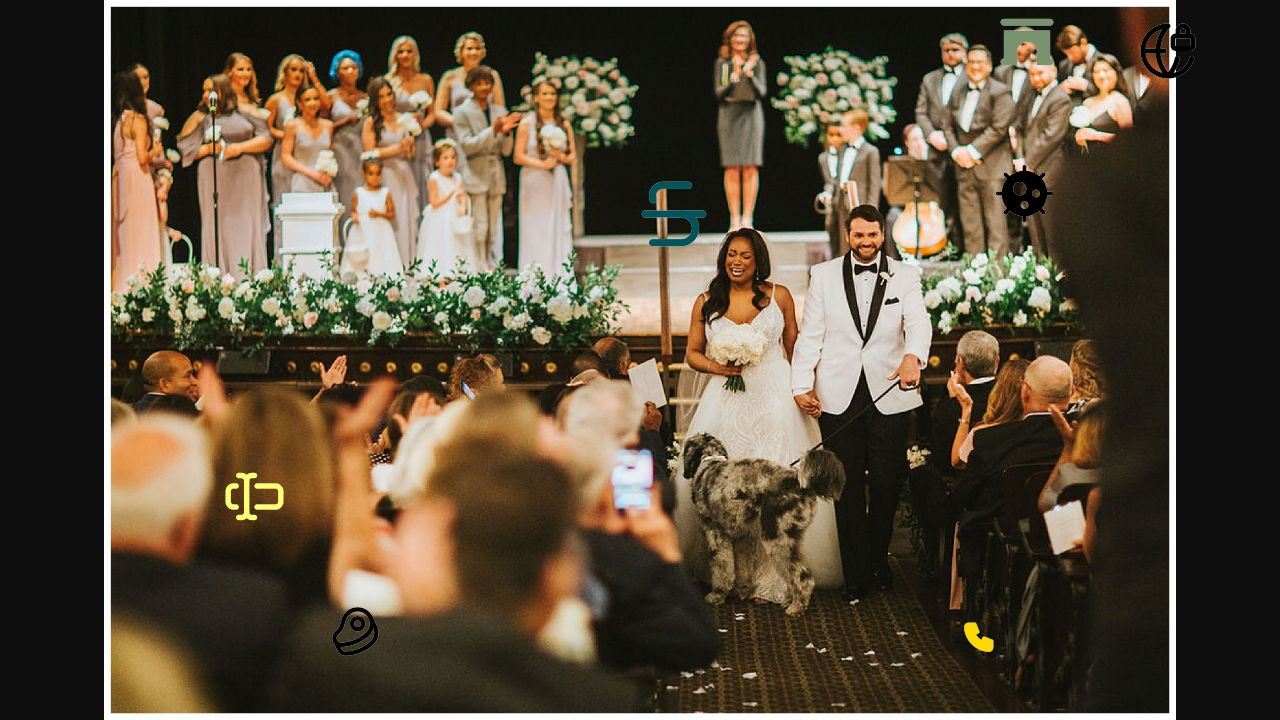  I want to click on indicates virus or malware detected, so click(1024, 193).